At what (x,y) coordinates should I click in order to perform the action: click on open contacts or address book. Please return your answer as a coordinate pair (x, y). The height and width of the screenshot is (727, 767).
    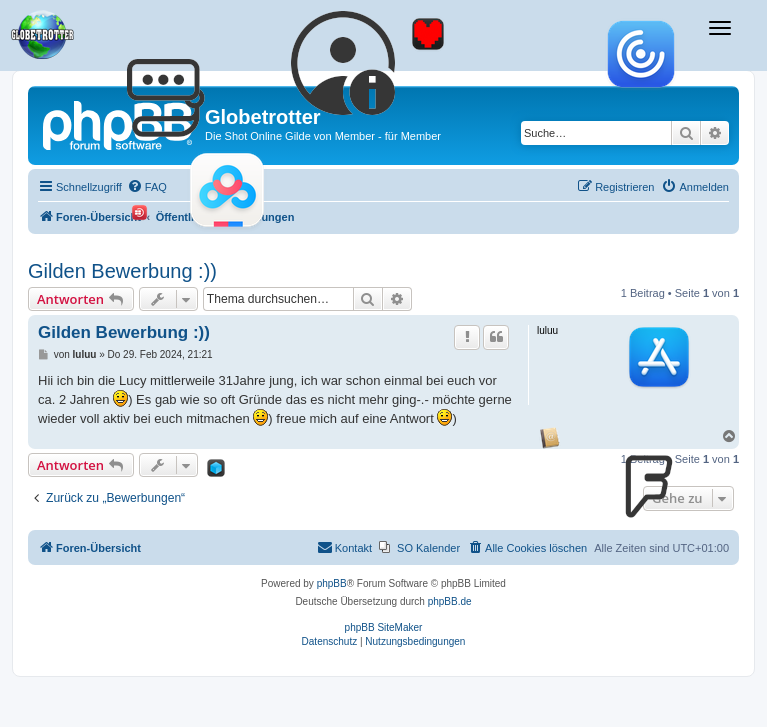
    Looking at the image, I should click on (550, 438).